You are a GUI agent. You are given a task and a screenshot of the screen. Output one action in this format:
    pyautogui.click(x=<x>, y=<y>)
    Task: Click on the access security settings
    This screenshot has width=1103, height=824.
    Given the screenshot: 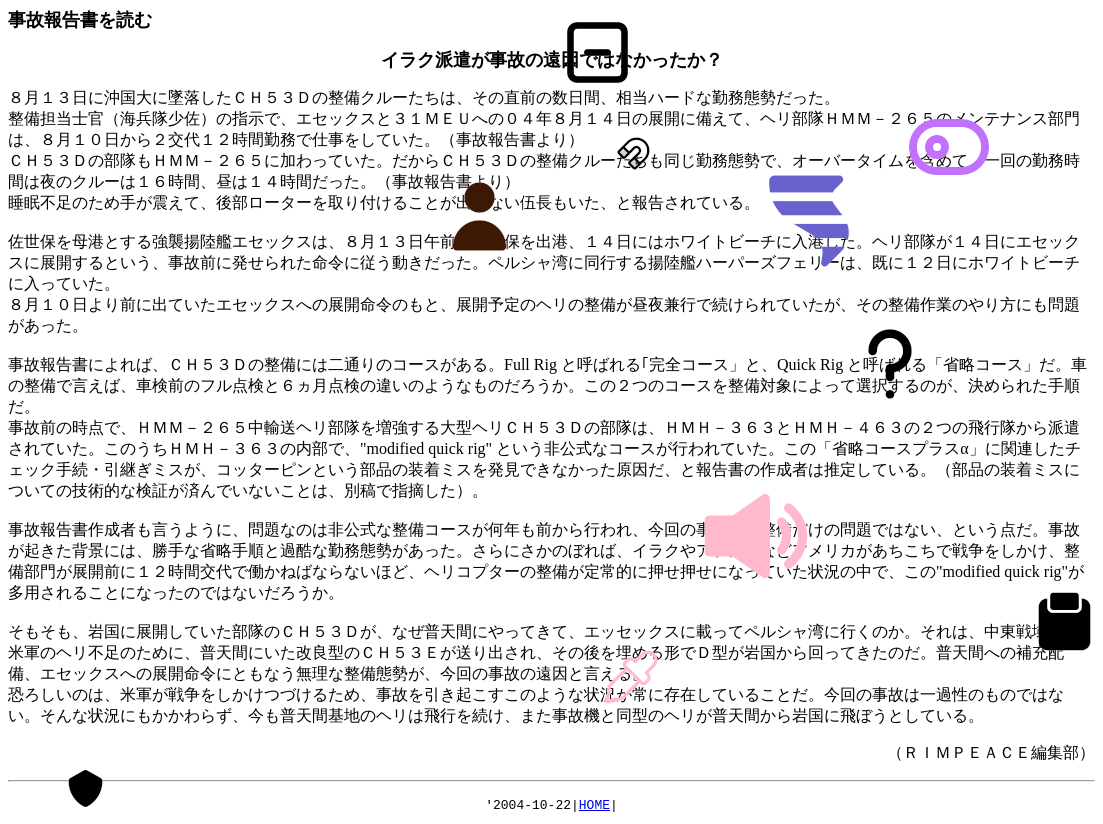 What is the action you would take?
    pyautogui.click(x=85, y=788)
    